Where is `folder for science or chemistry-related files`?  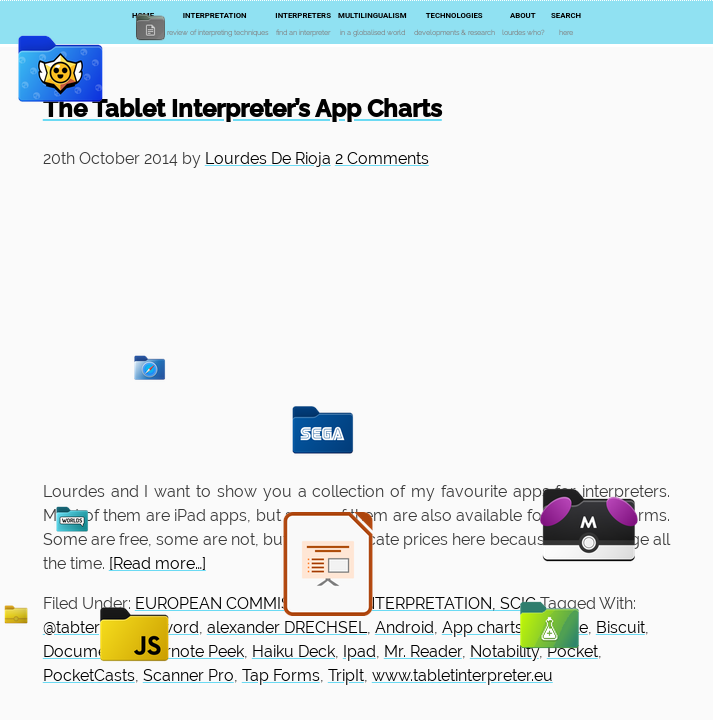
folder for science or chemistry-related files is located at coordinates (549, 626).